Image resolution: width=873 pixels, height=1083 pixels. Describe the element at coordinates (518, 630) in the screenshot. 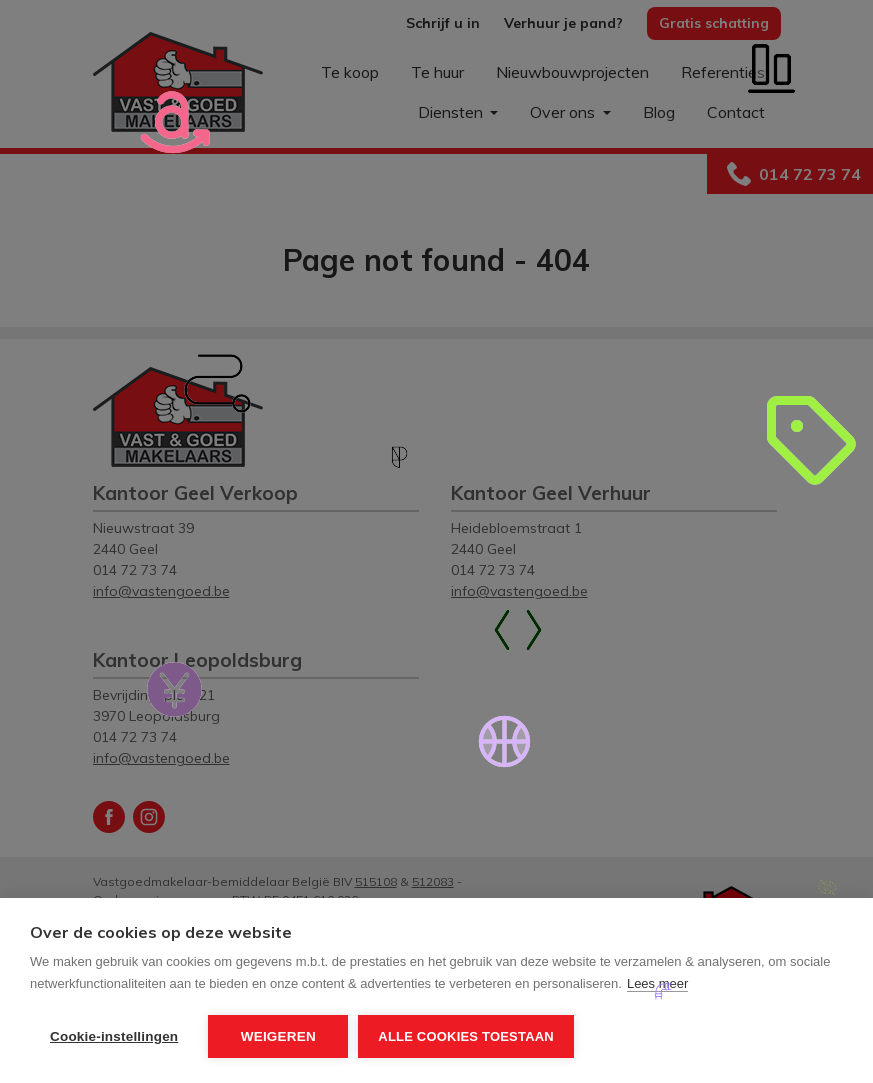

I see `view or edit source code` at that location.